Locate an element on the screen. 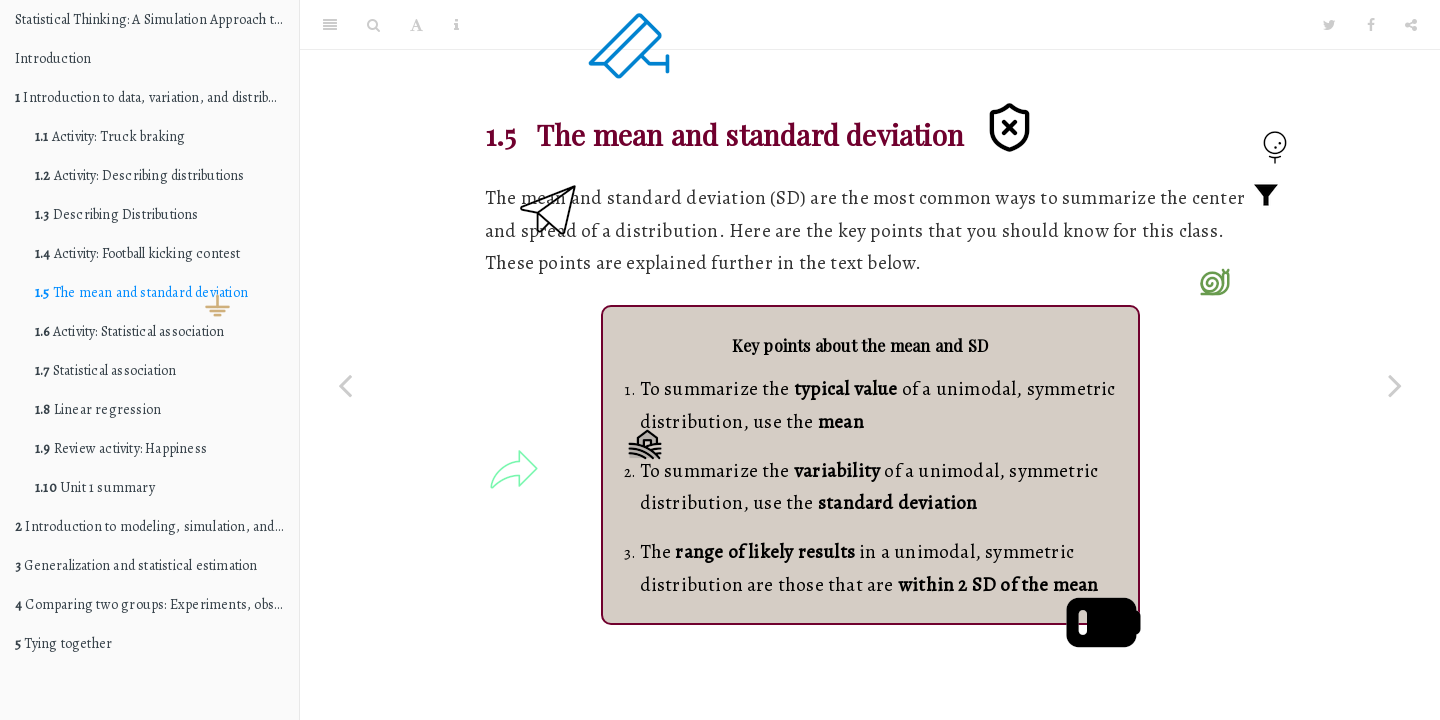 The height and width of the screenshot is (720, 1440). access golf-related features or content is located at coordinates (1275, 147).